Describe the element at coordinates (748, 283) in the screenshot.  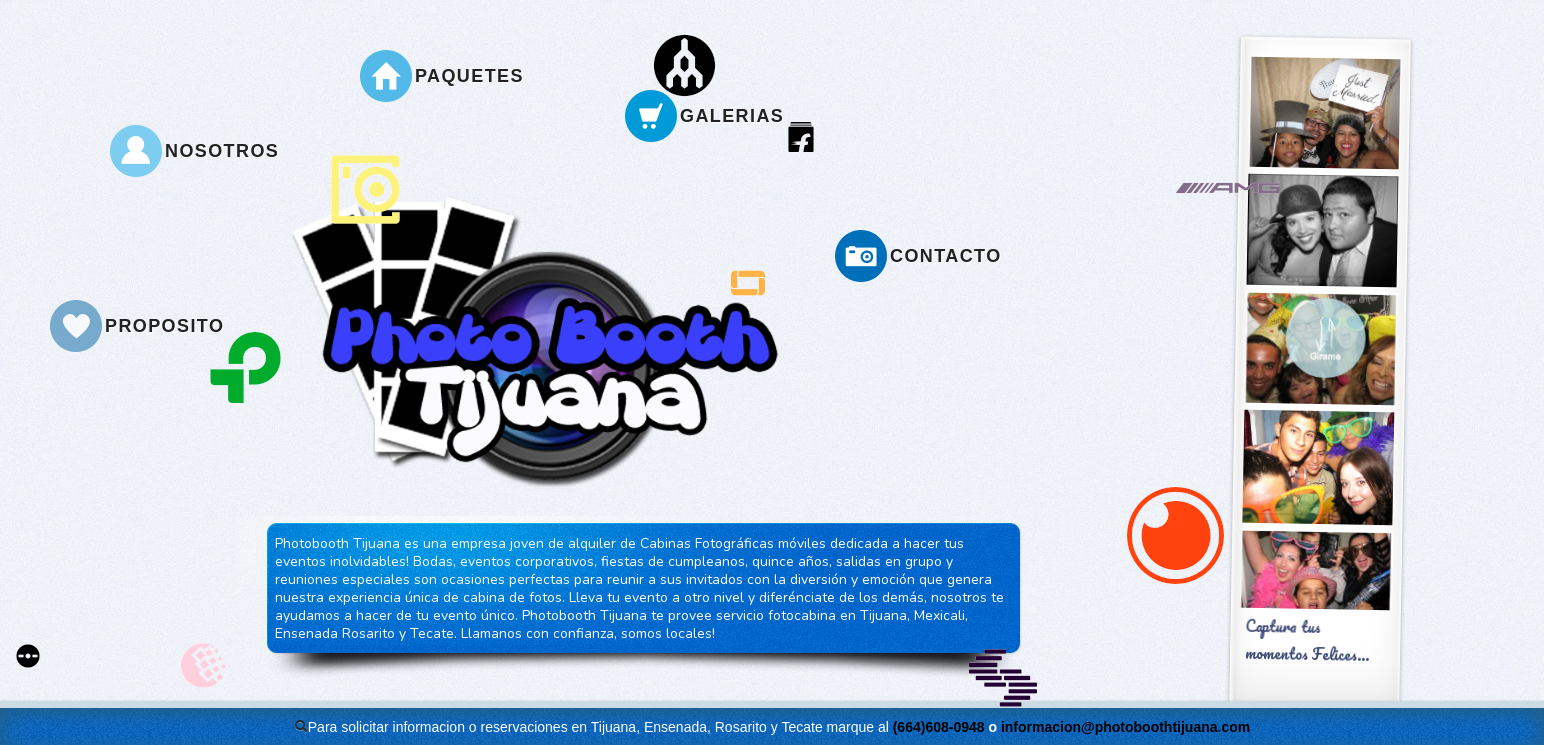
I see `open google tv app` at that location.